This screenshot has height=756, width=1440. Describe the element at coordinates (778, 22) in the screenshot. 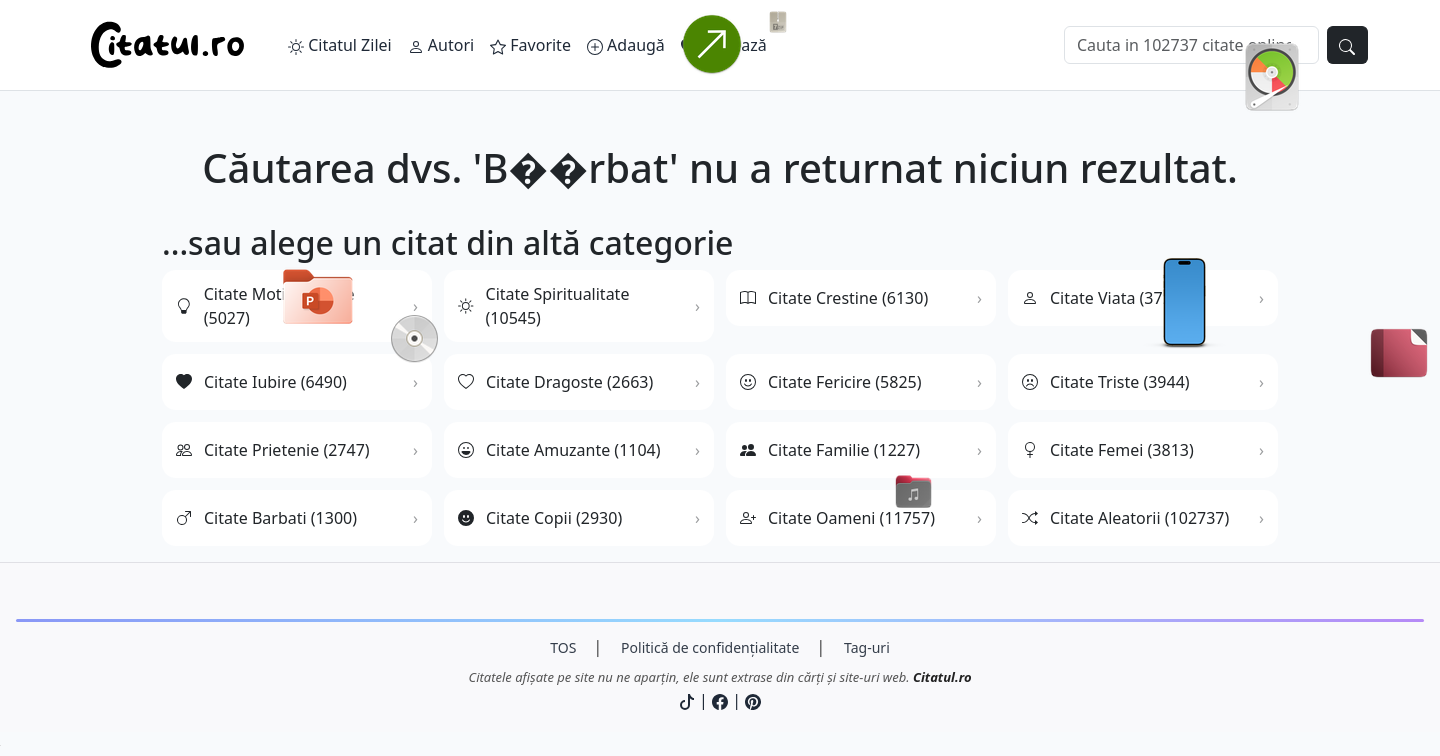

I see `a 7-zip compressed archive file` at that location.